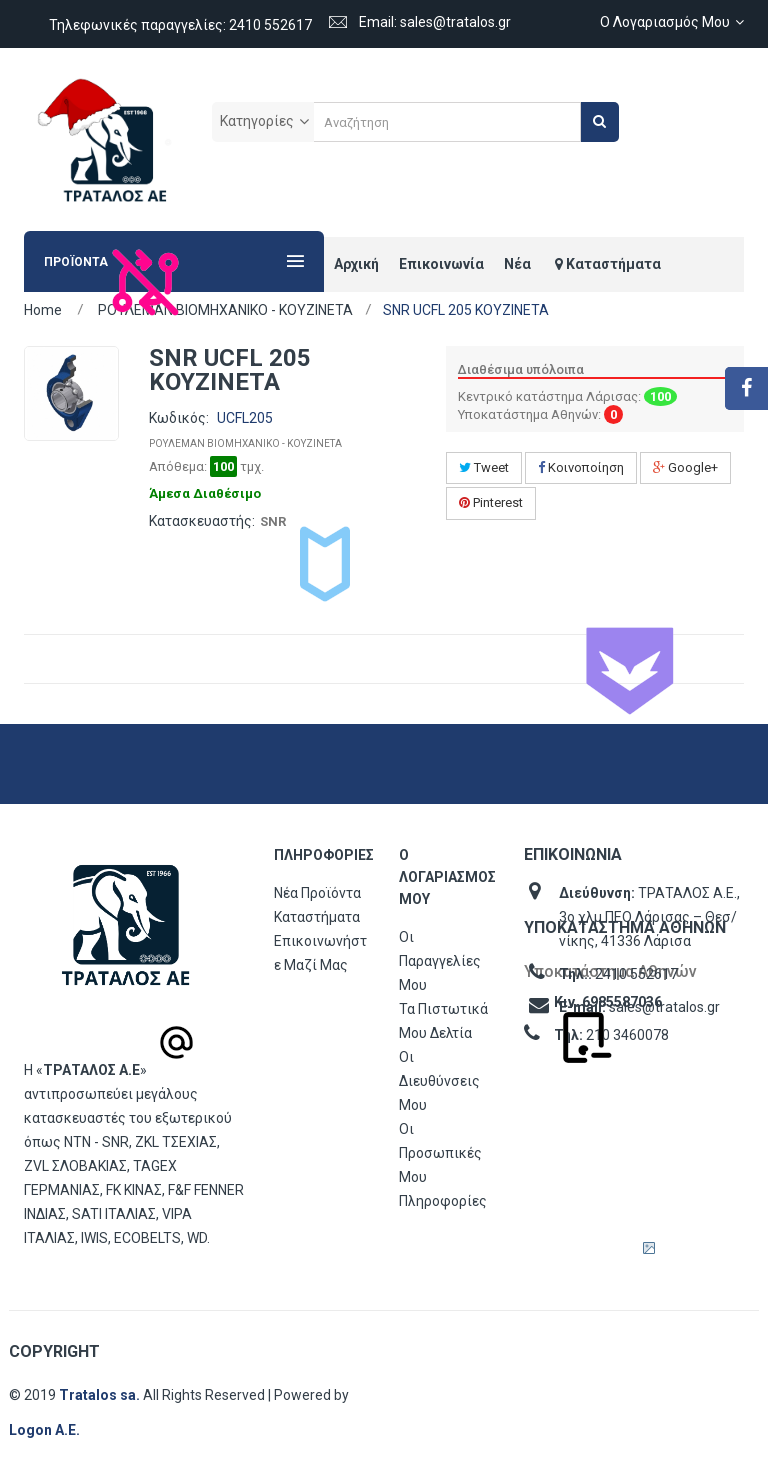  I want to click on indicates membership in Discord's HypeSquad House of Bravery, so click(630, 671).